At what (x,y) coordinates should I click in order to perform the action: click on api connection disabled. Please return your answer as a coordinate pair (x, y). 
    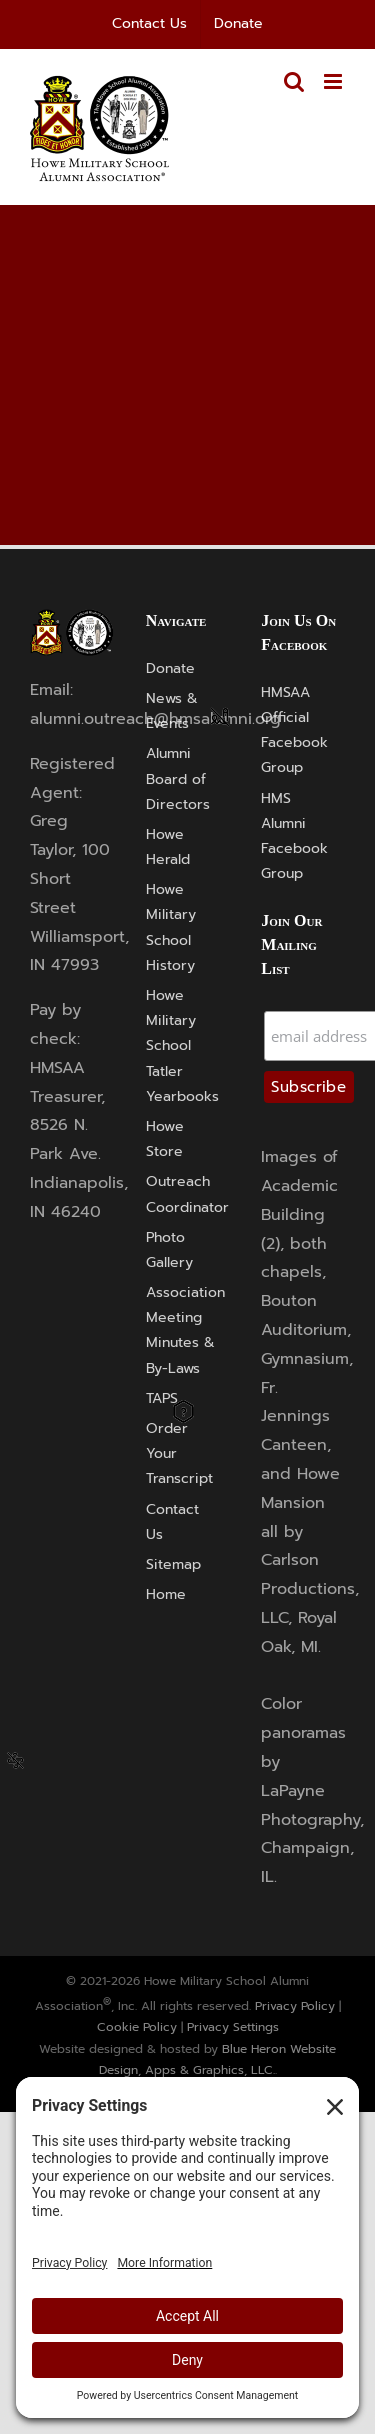
    Looking at the image, I should click on (15, 1760).